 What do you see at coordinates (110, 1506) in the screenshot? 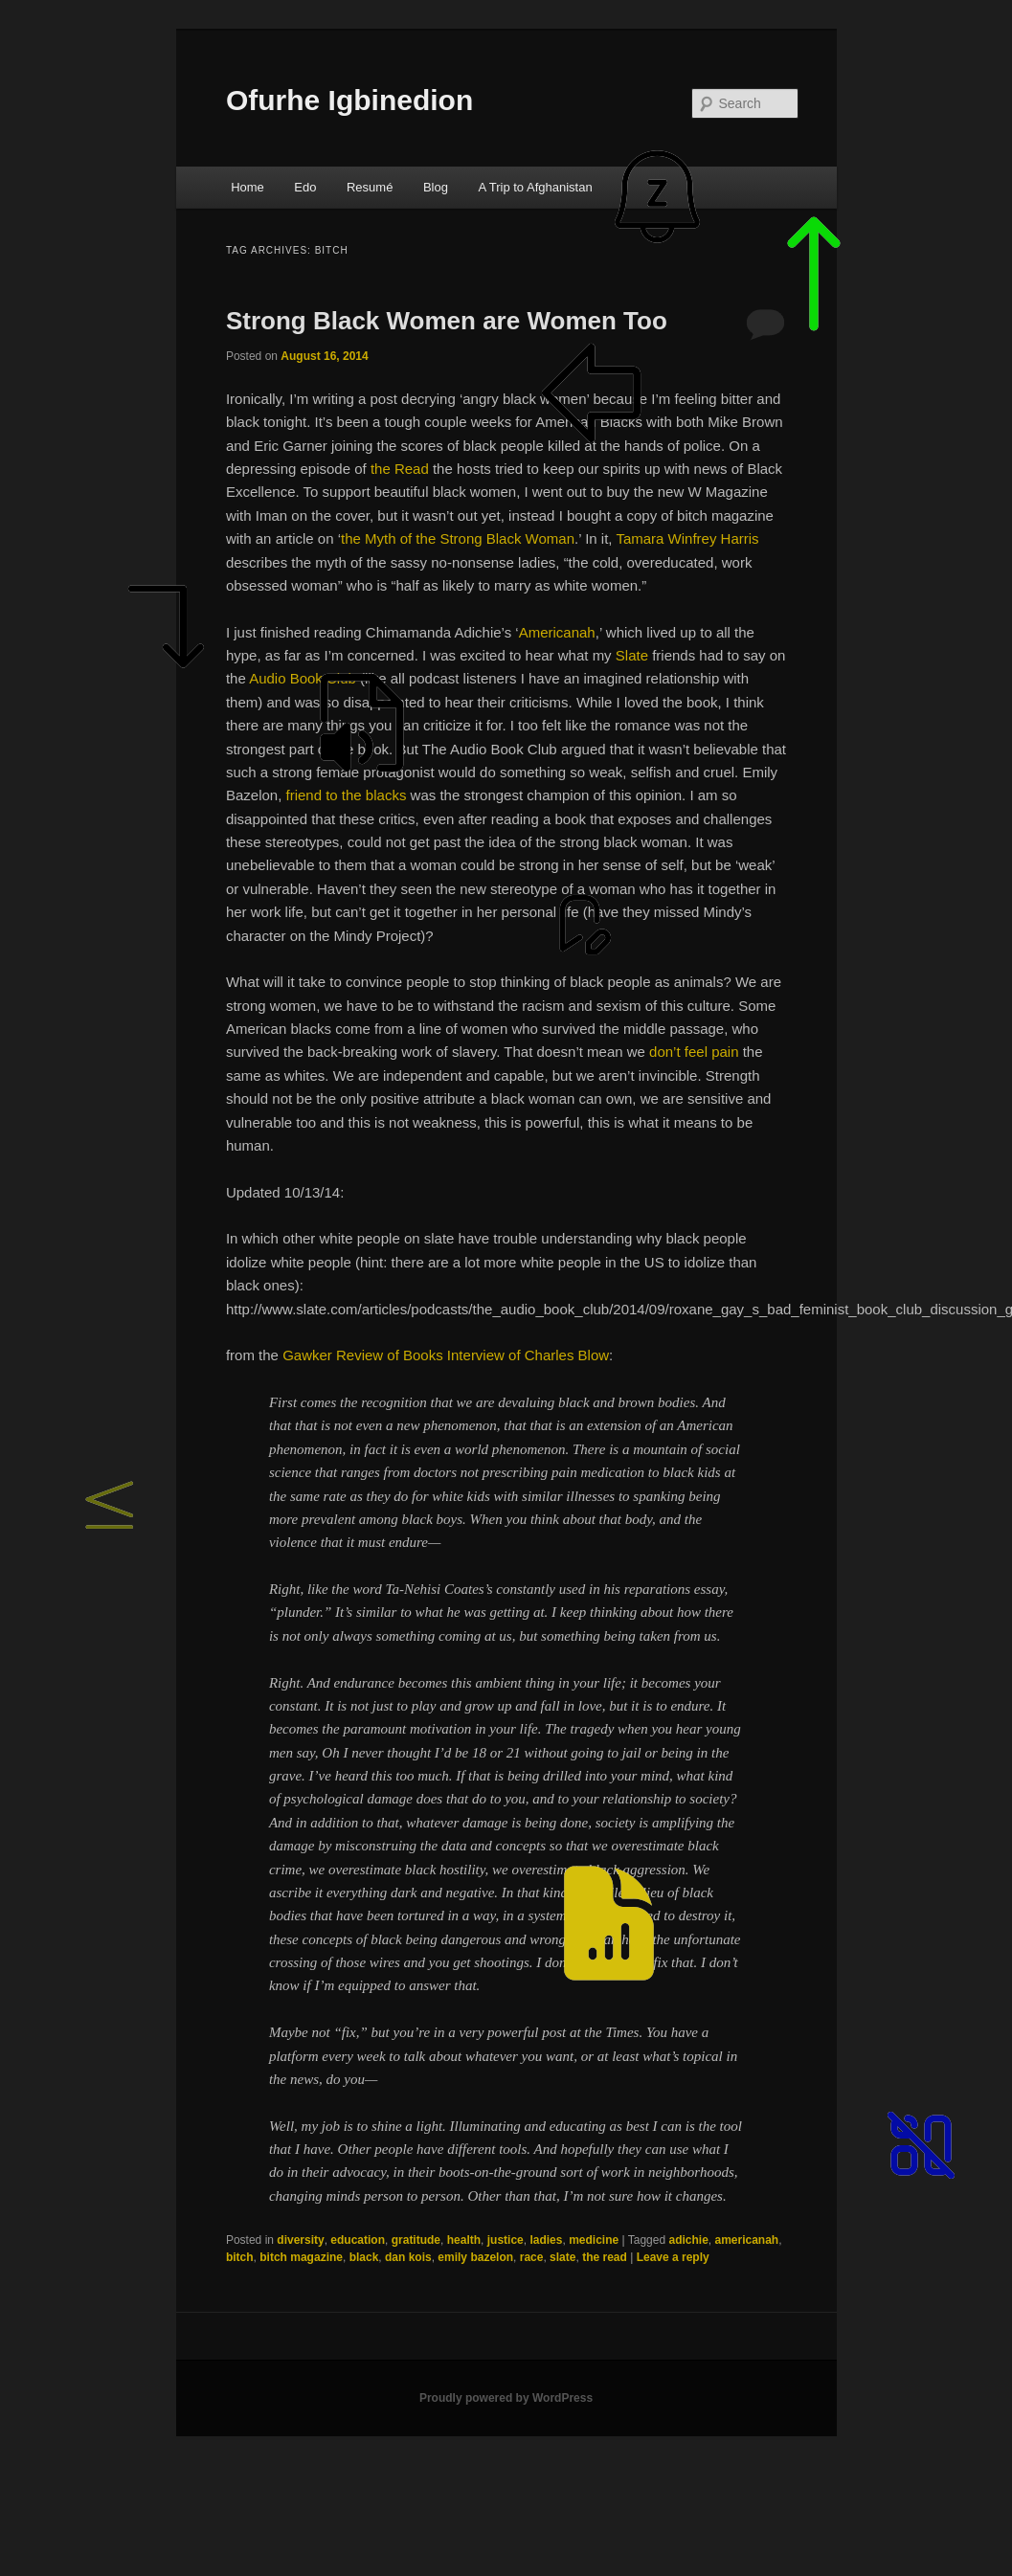
I see `less than or equal to comparison operator` at bounding box center [110, 1506].